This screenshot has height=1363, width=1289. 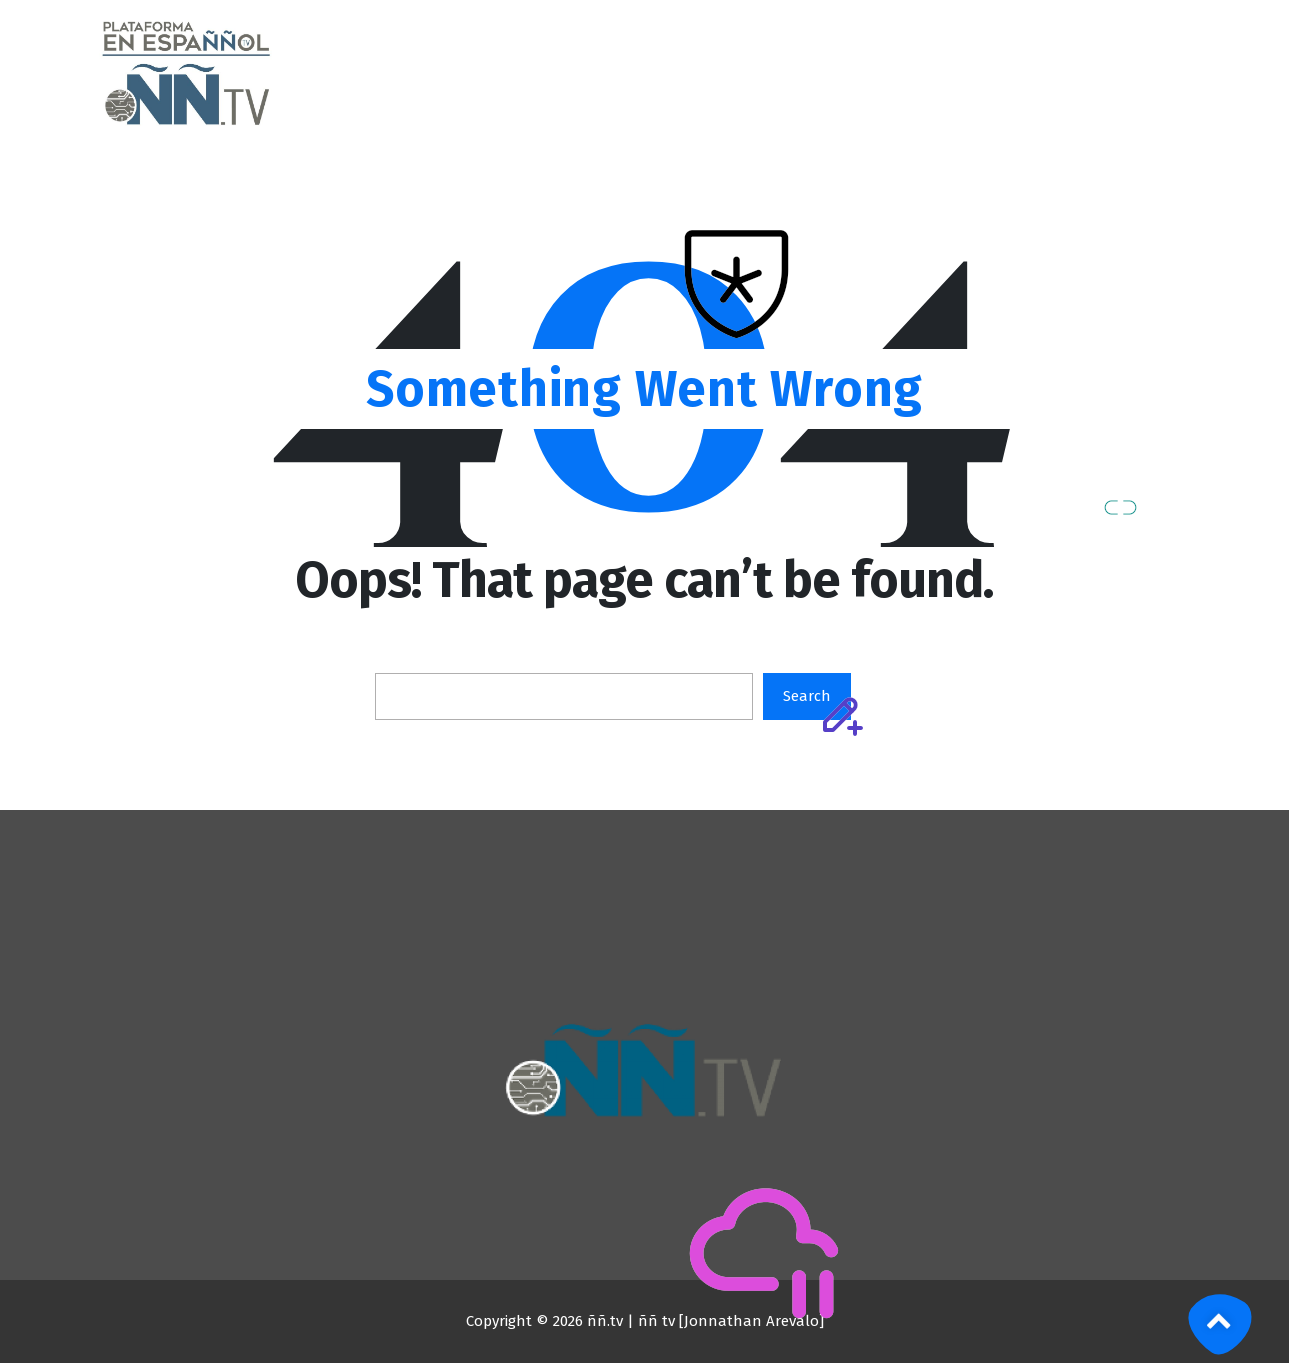 What do you see at coordinates (736, 277) in the screenshot?
I see `indicates premium or verified security status` at bounding box center [736, 277].